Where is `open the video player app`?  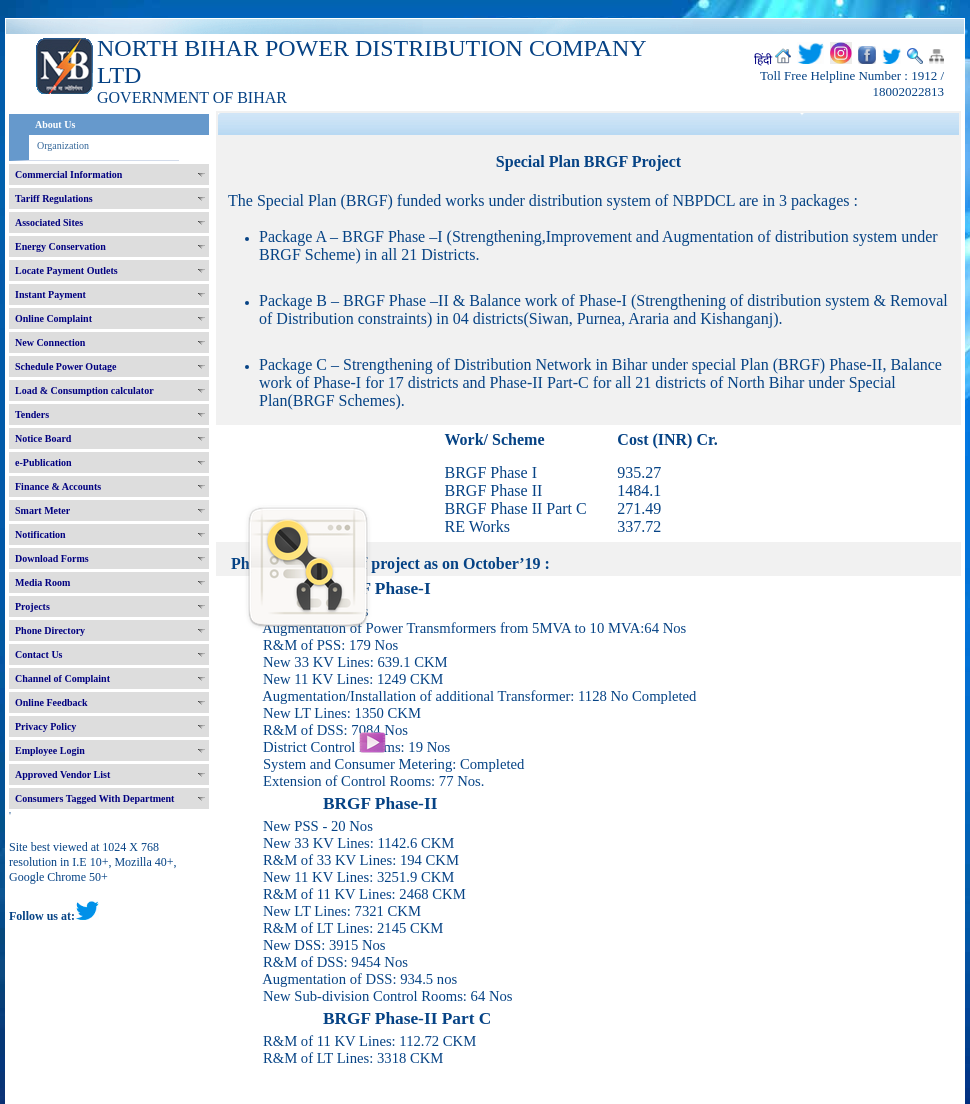
open the video player app is located at coordinates (372, 742).